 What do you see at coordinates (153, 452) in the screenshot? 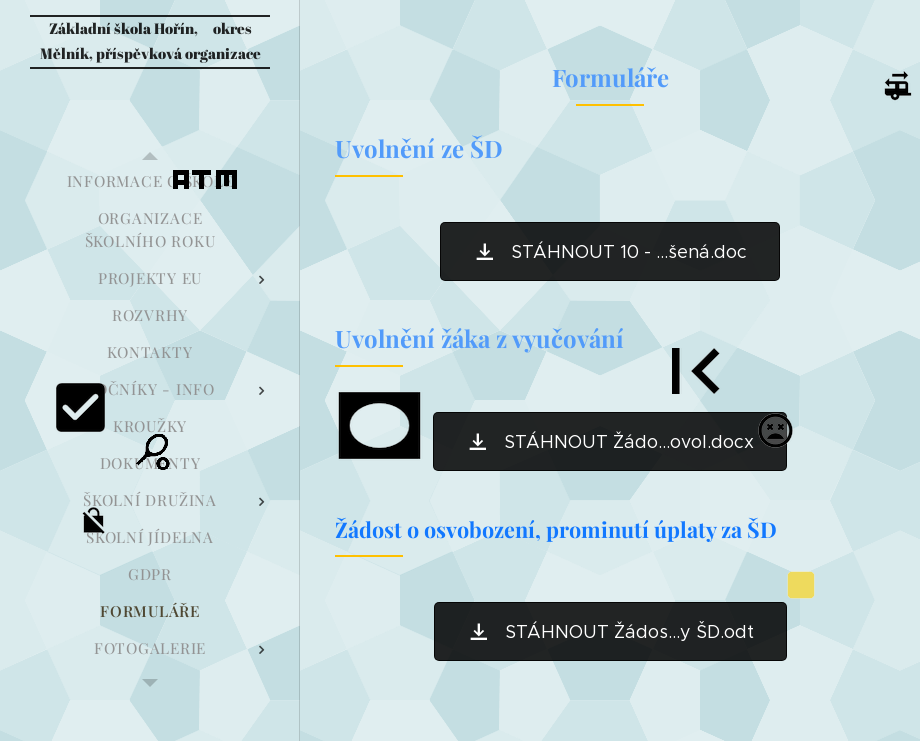
I see `access tennis or racket sports content` at bounding box center [153, 452].